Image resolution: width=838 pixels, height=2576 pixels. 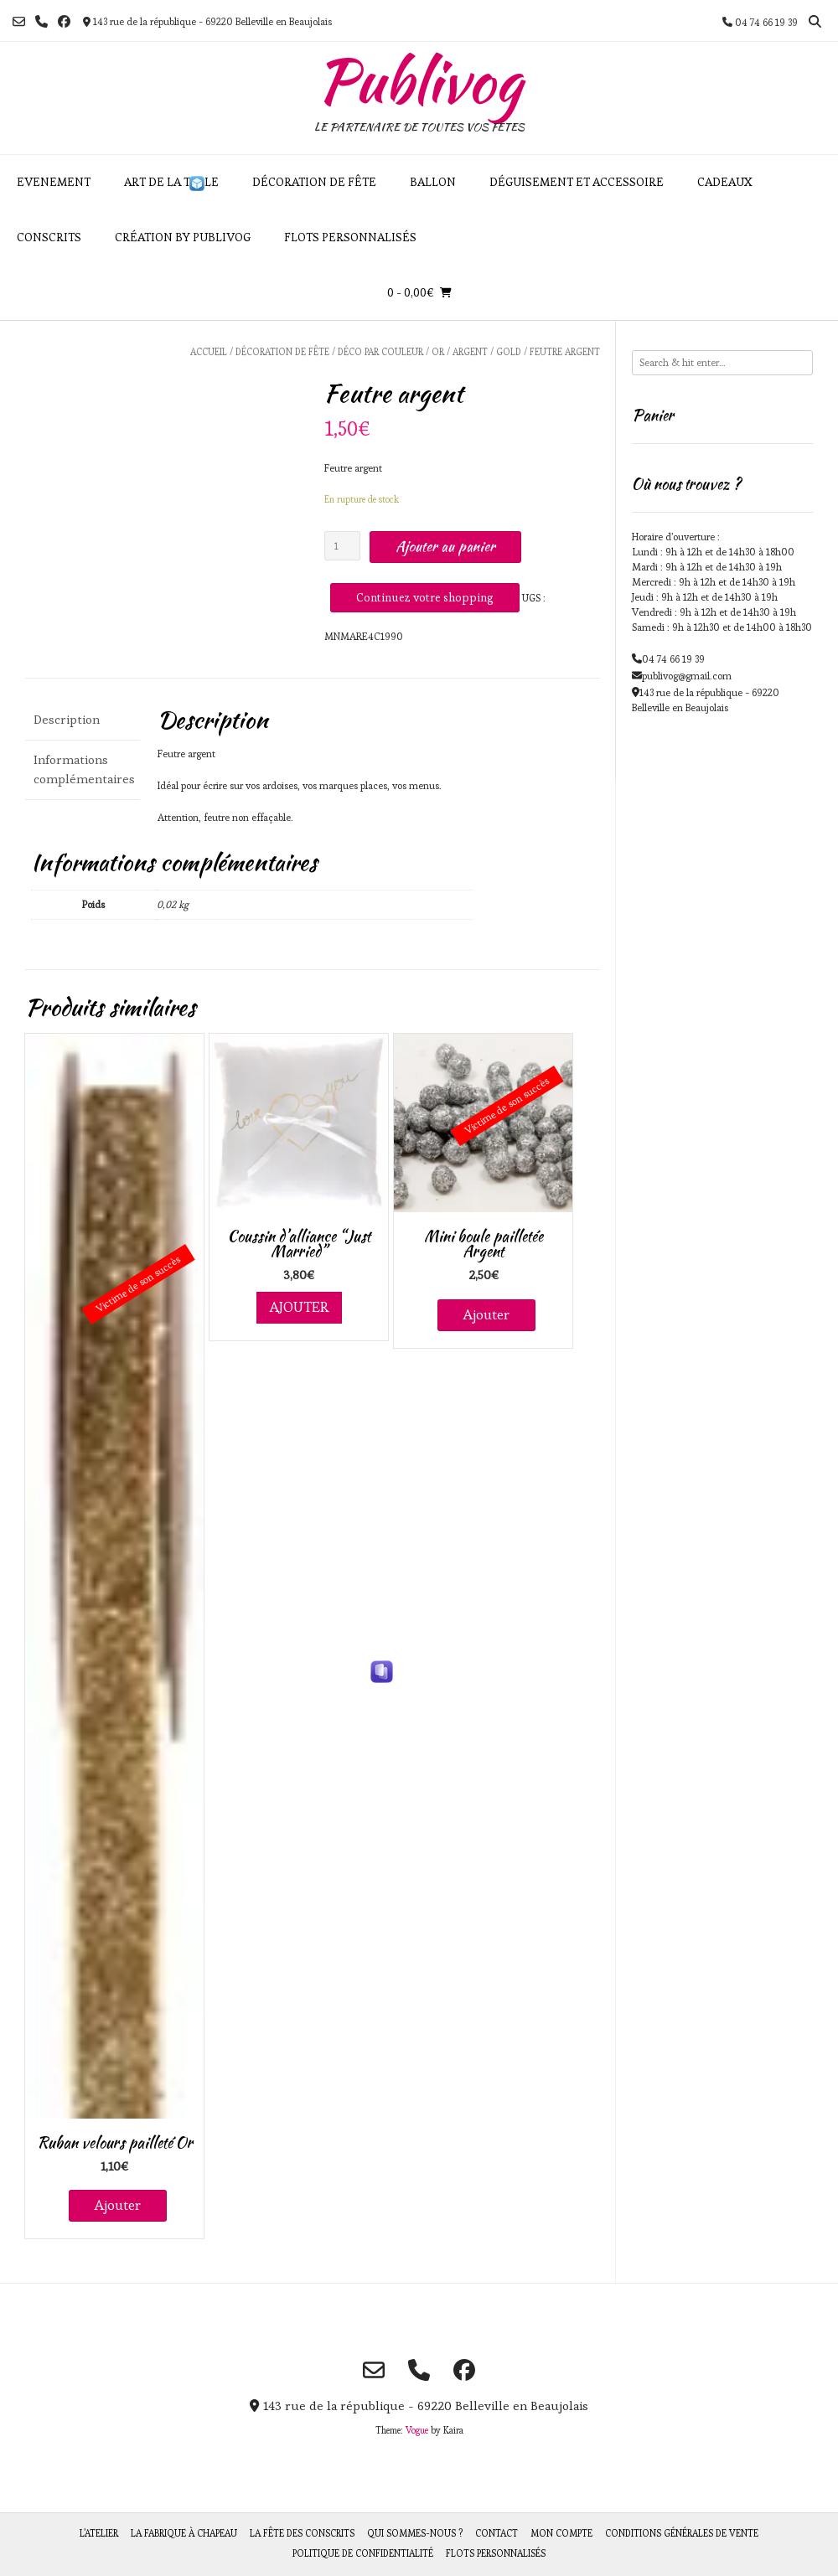 I want to click on access 3D model or USD file viewer, so click(x=197, y=183).